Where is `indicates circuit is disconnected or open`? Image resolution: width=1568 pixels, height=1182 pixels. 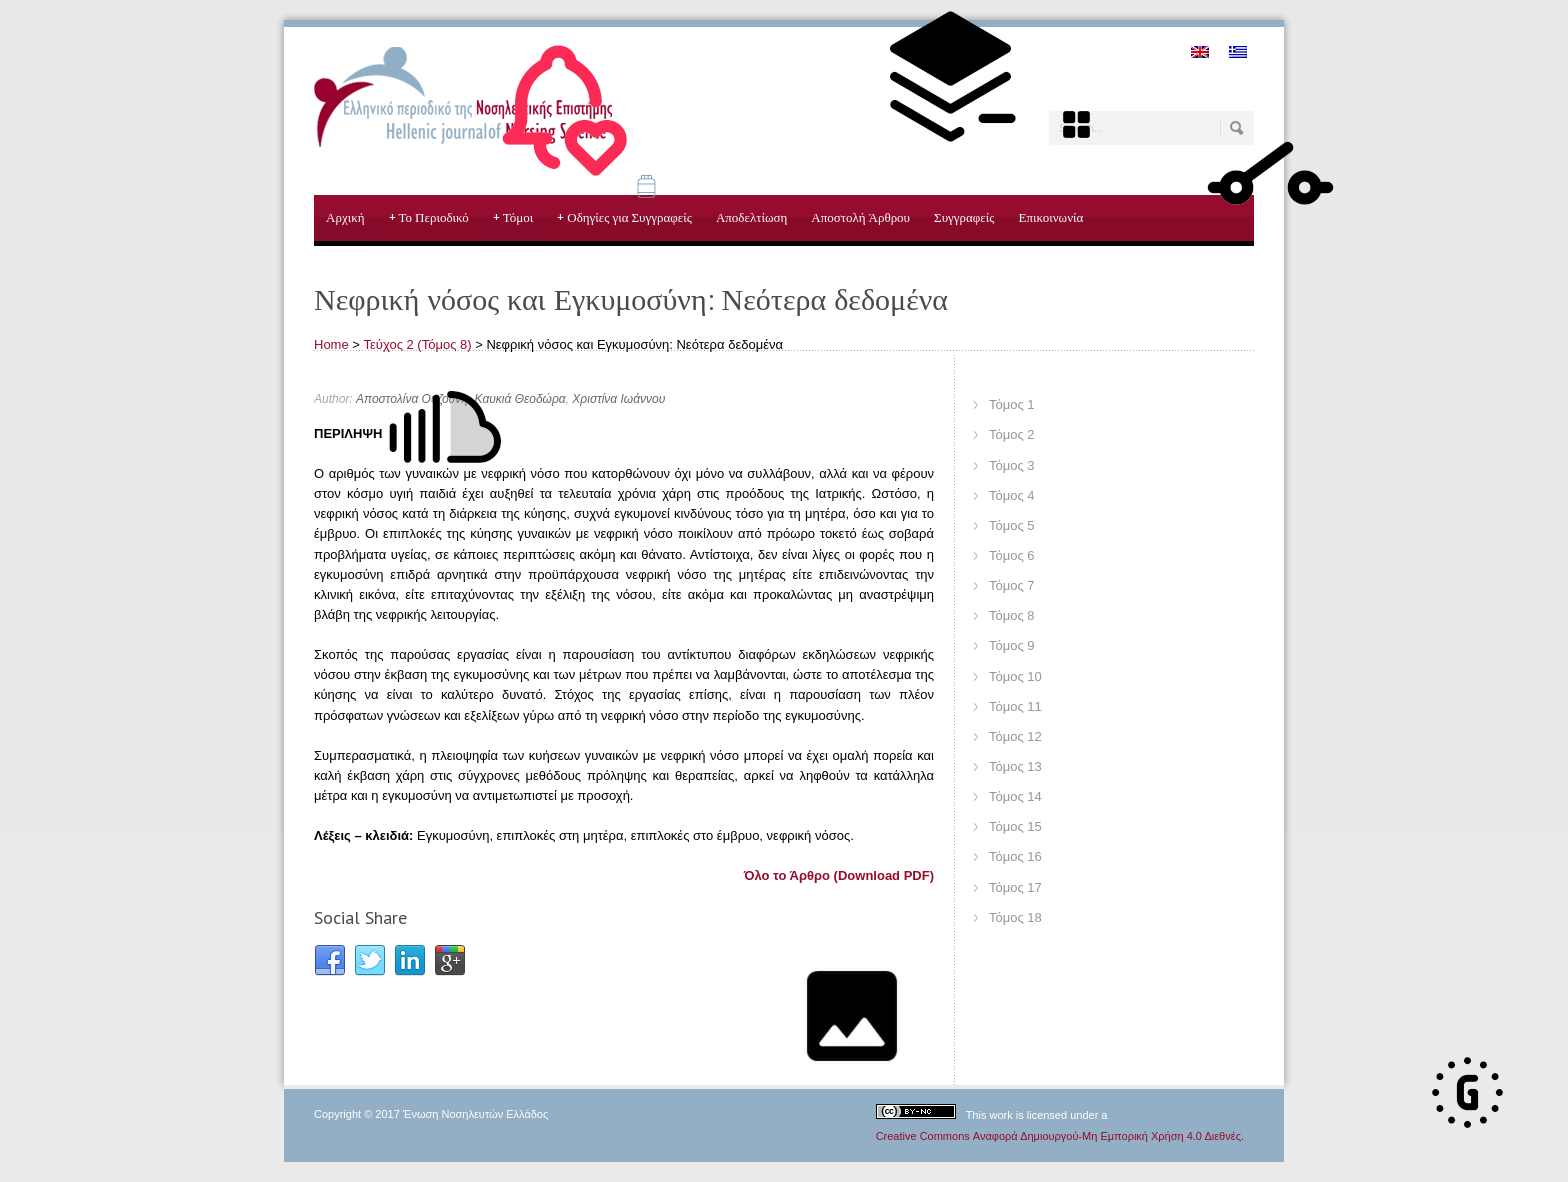
indicates circuit is disconnected or open is located at coordinates (1270, 187).